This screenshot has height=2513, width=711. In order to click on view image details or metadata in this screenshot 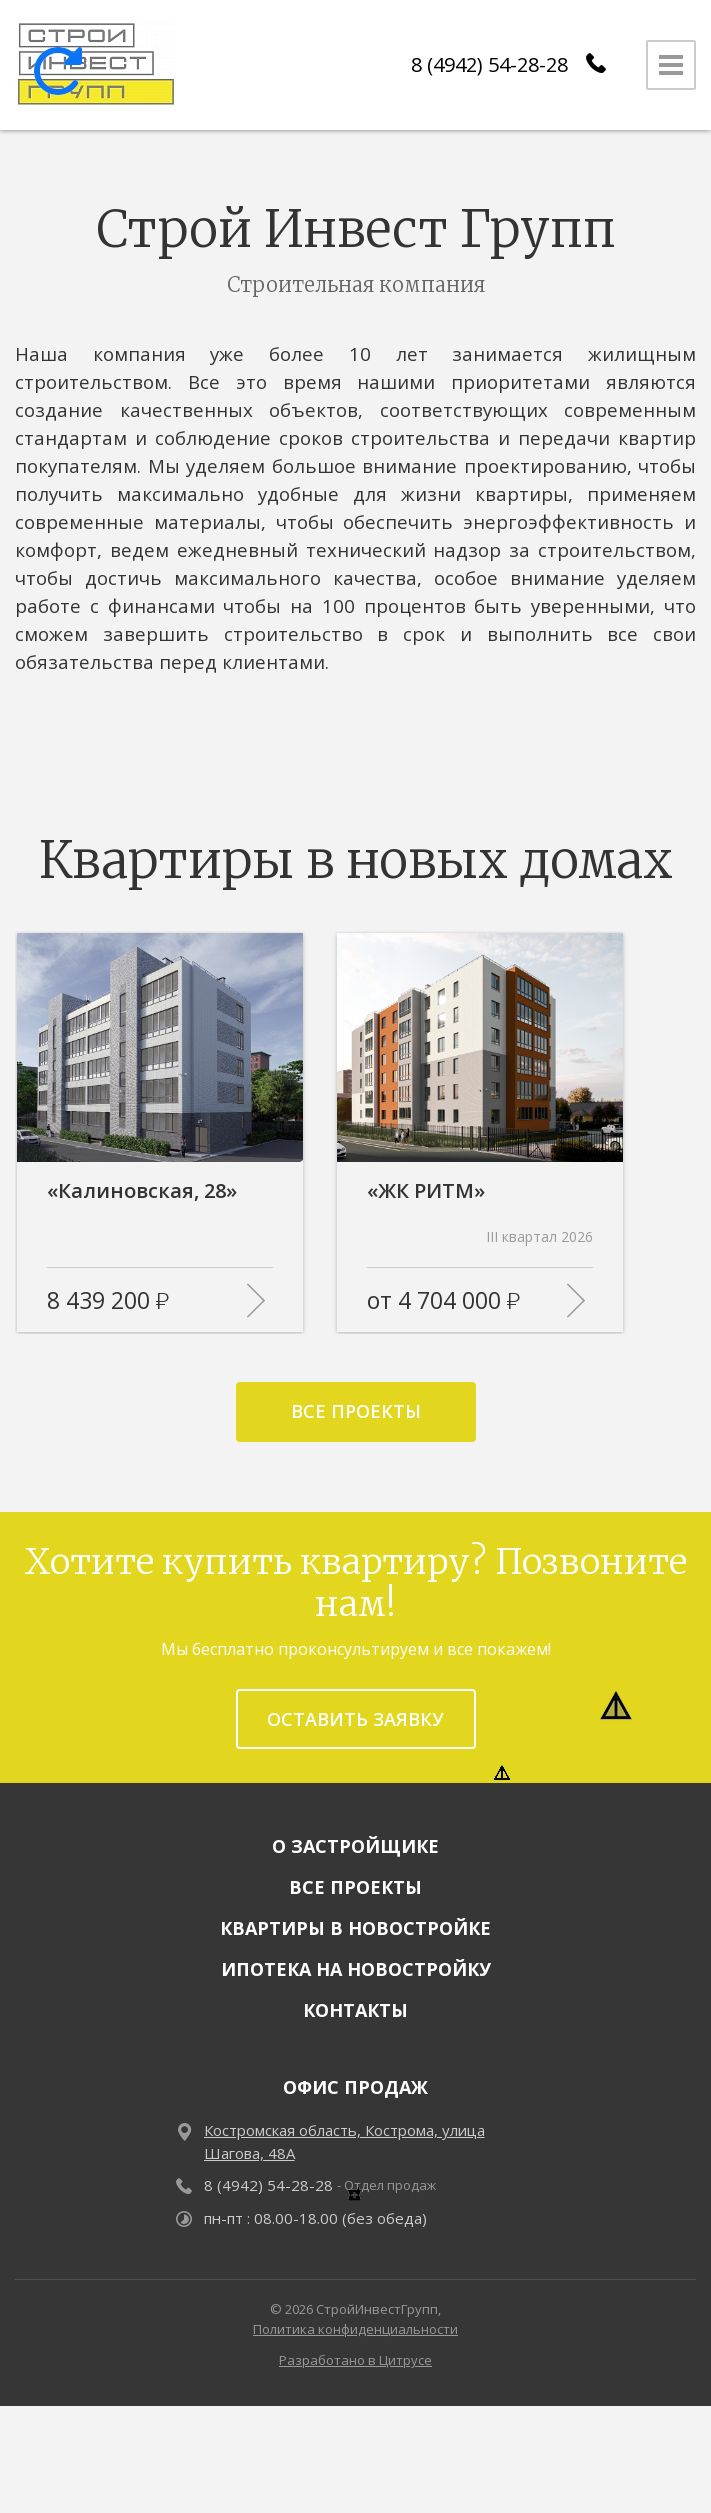, I will do `click(616, 1705)`.